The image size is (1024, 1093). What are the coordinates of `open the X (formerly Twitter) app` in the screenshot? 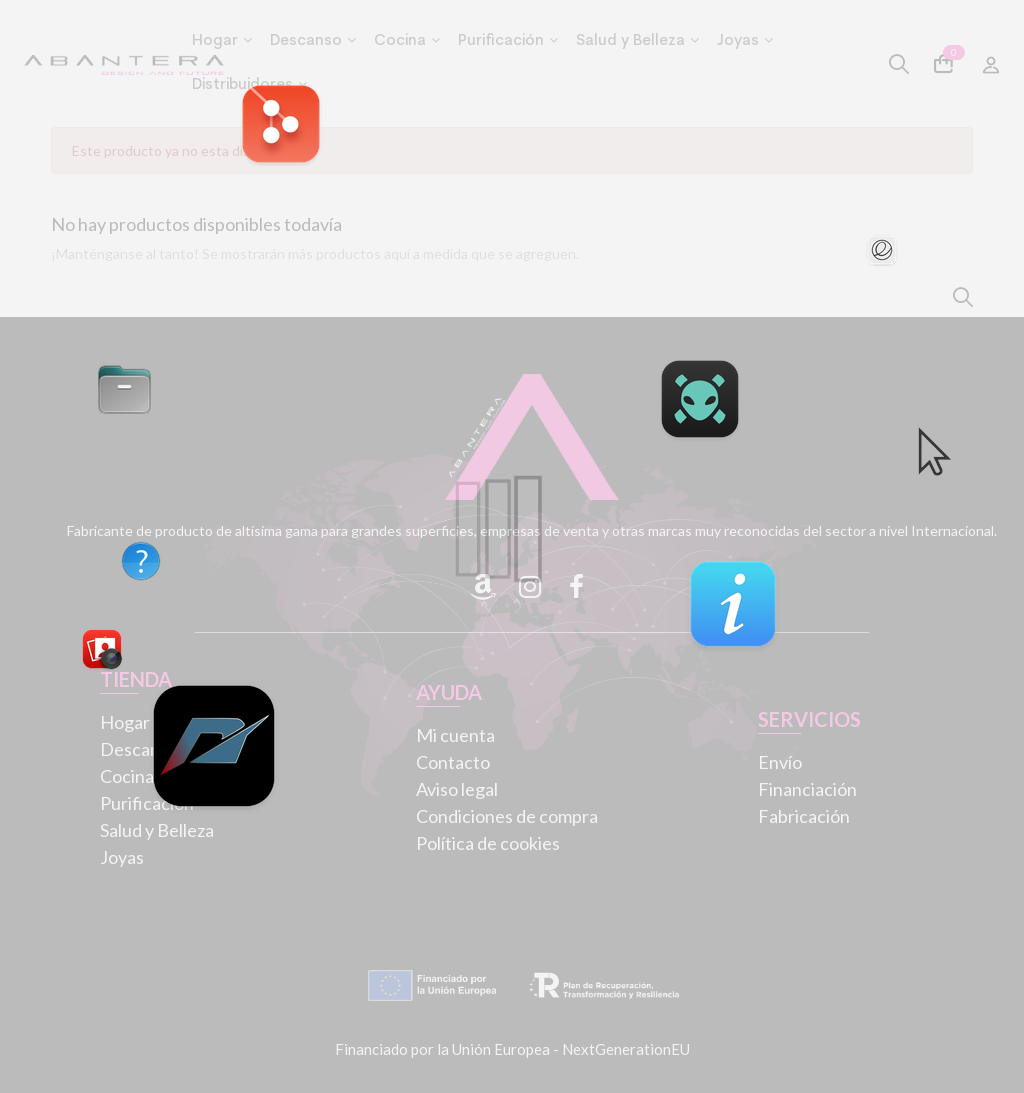 It's located at (700, 399).